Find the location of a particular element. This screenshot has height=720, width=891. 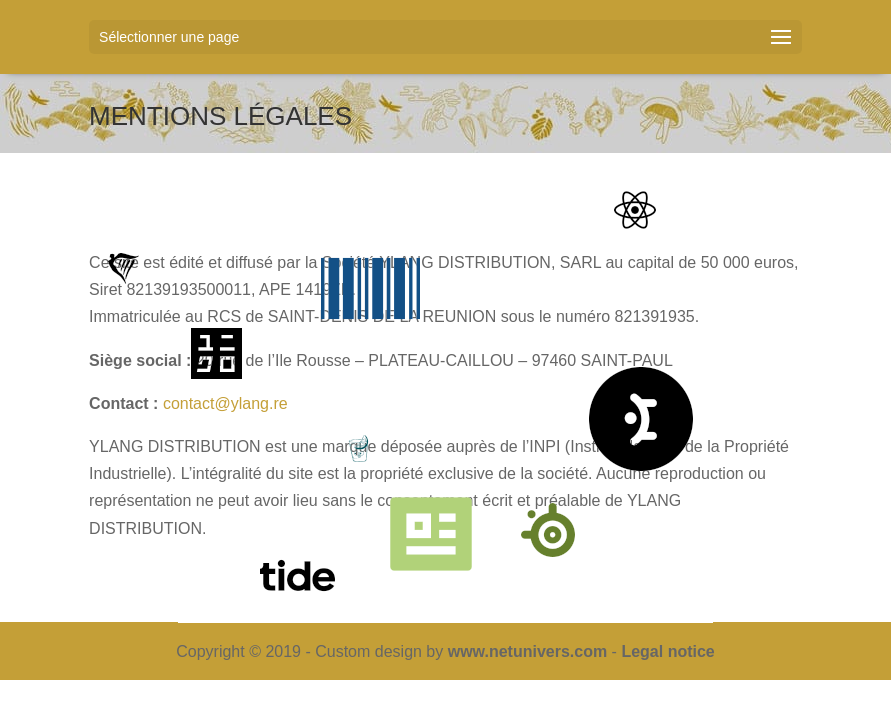

gin web framework logo is located at coordinates (358, 448).